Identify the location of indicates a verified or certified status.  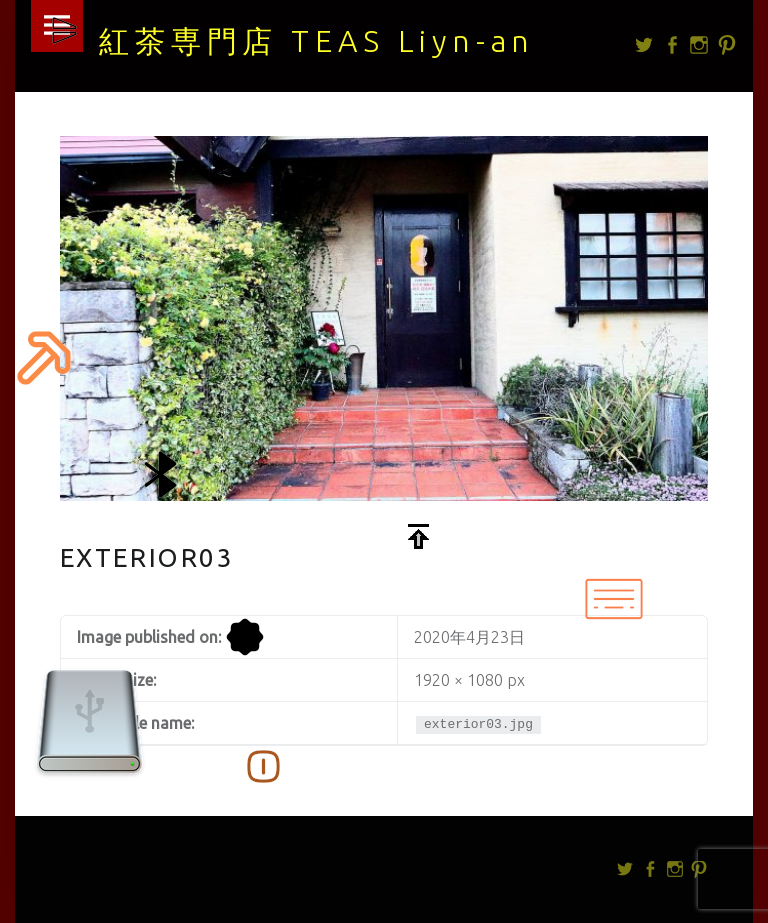
(245, 637).